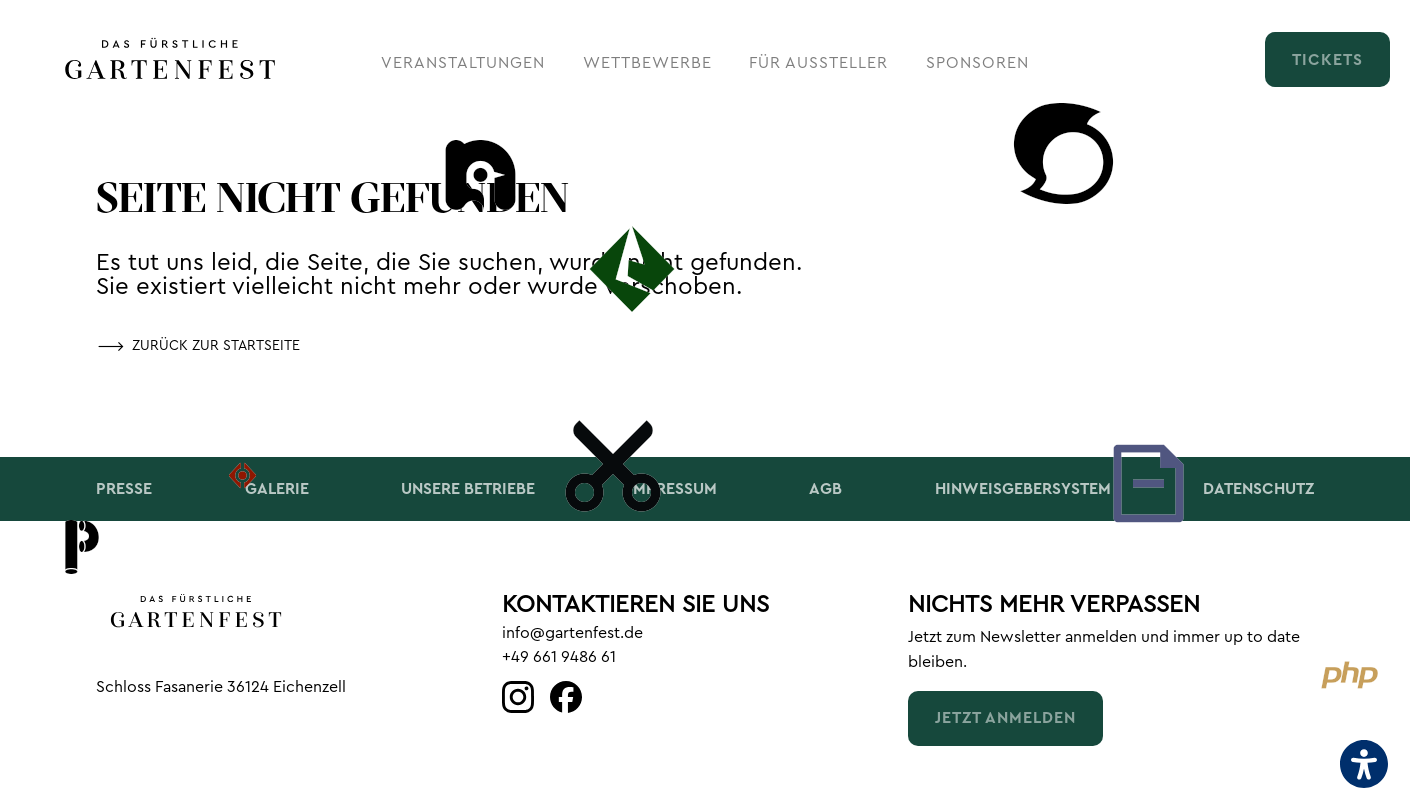 This screenshot has width=1410, height=810. What do you see at coordinates (613, 464) in the screenshot?
I see `cut selected content` at bounding box center [613, 464].